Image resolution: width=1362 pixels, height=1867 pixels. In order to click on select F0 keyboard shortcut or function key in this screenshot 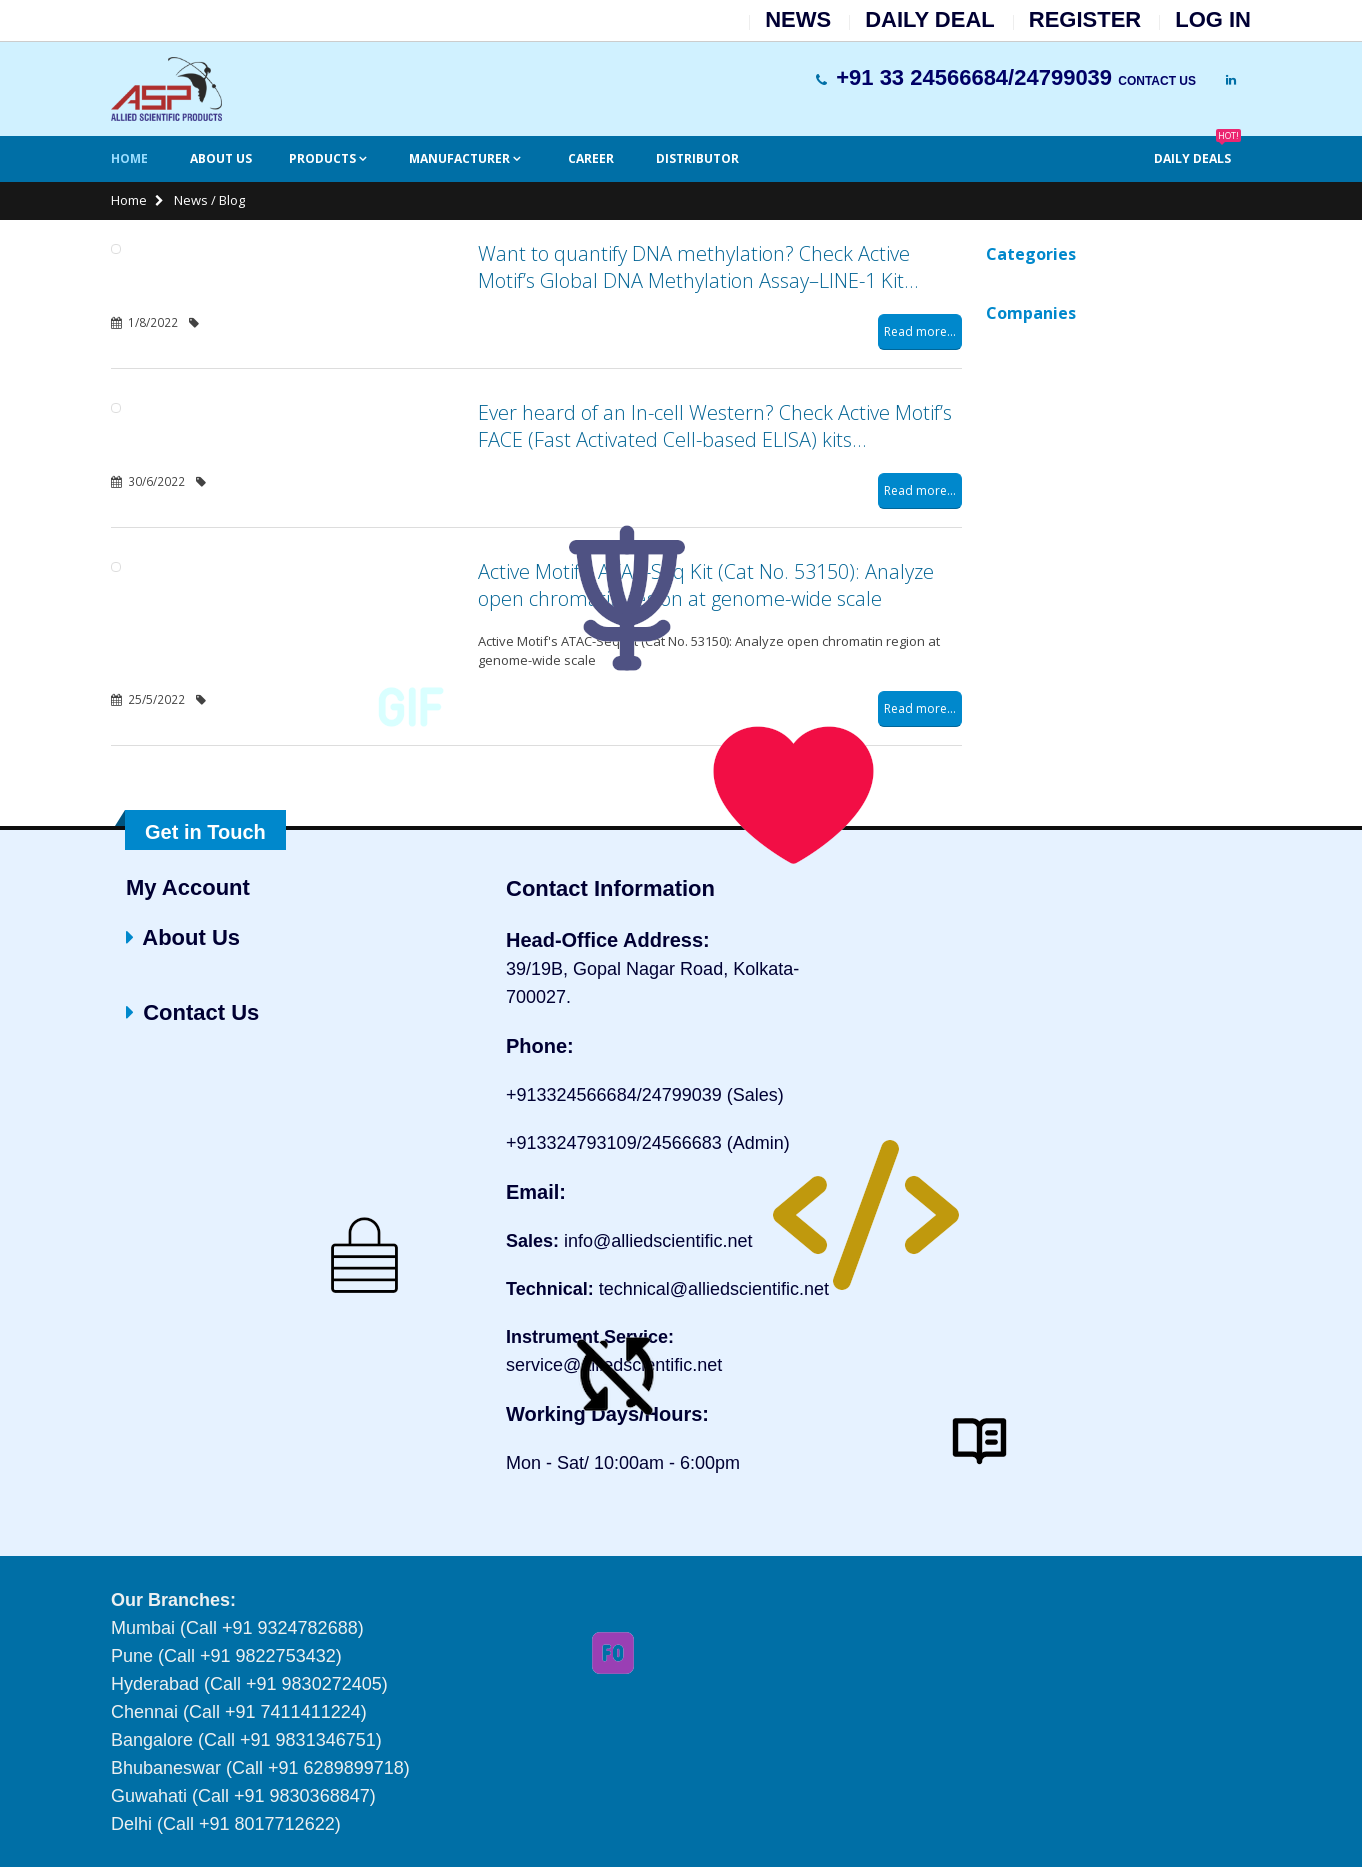, I will do `click(613, 1653)`.